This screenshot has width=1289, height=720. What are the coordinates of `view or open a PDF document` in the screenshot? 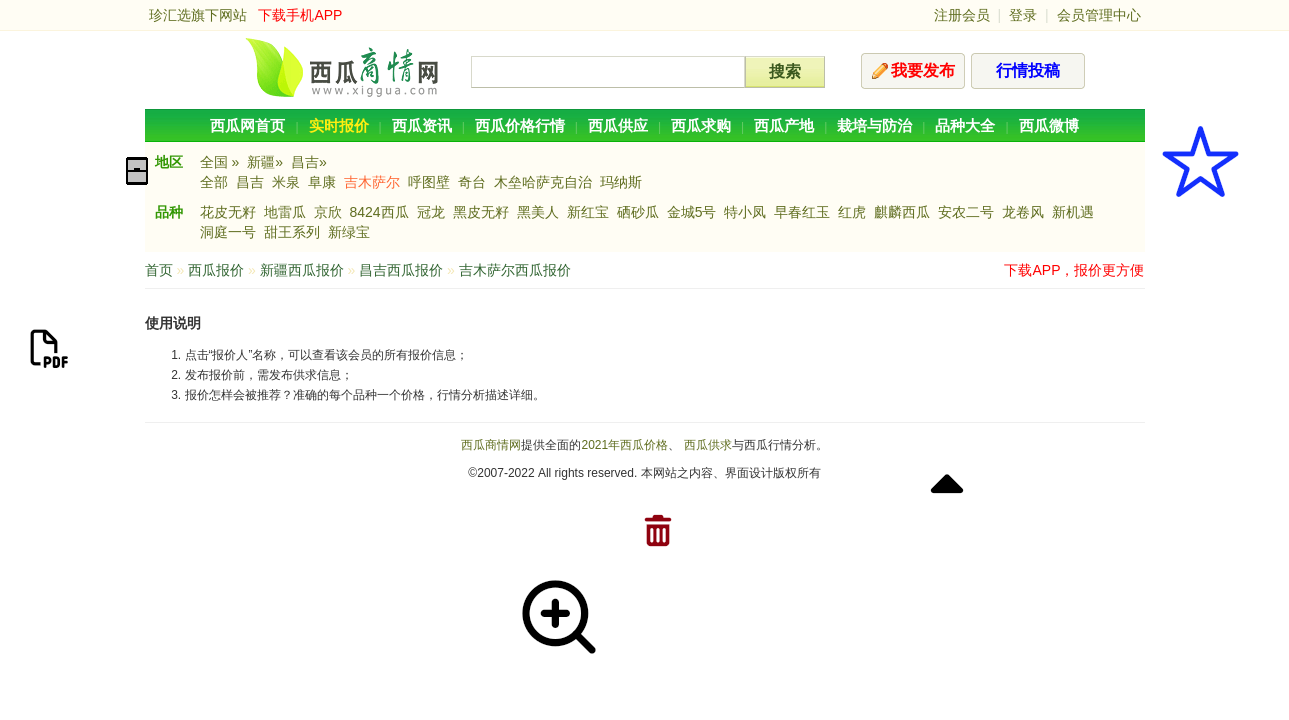 It's located at (48, 347).